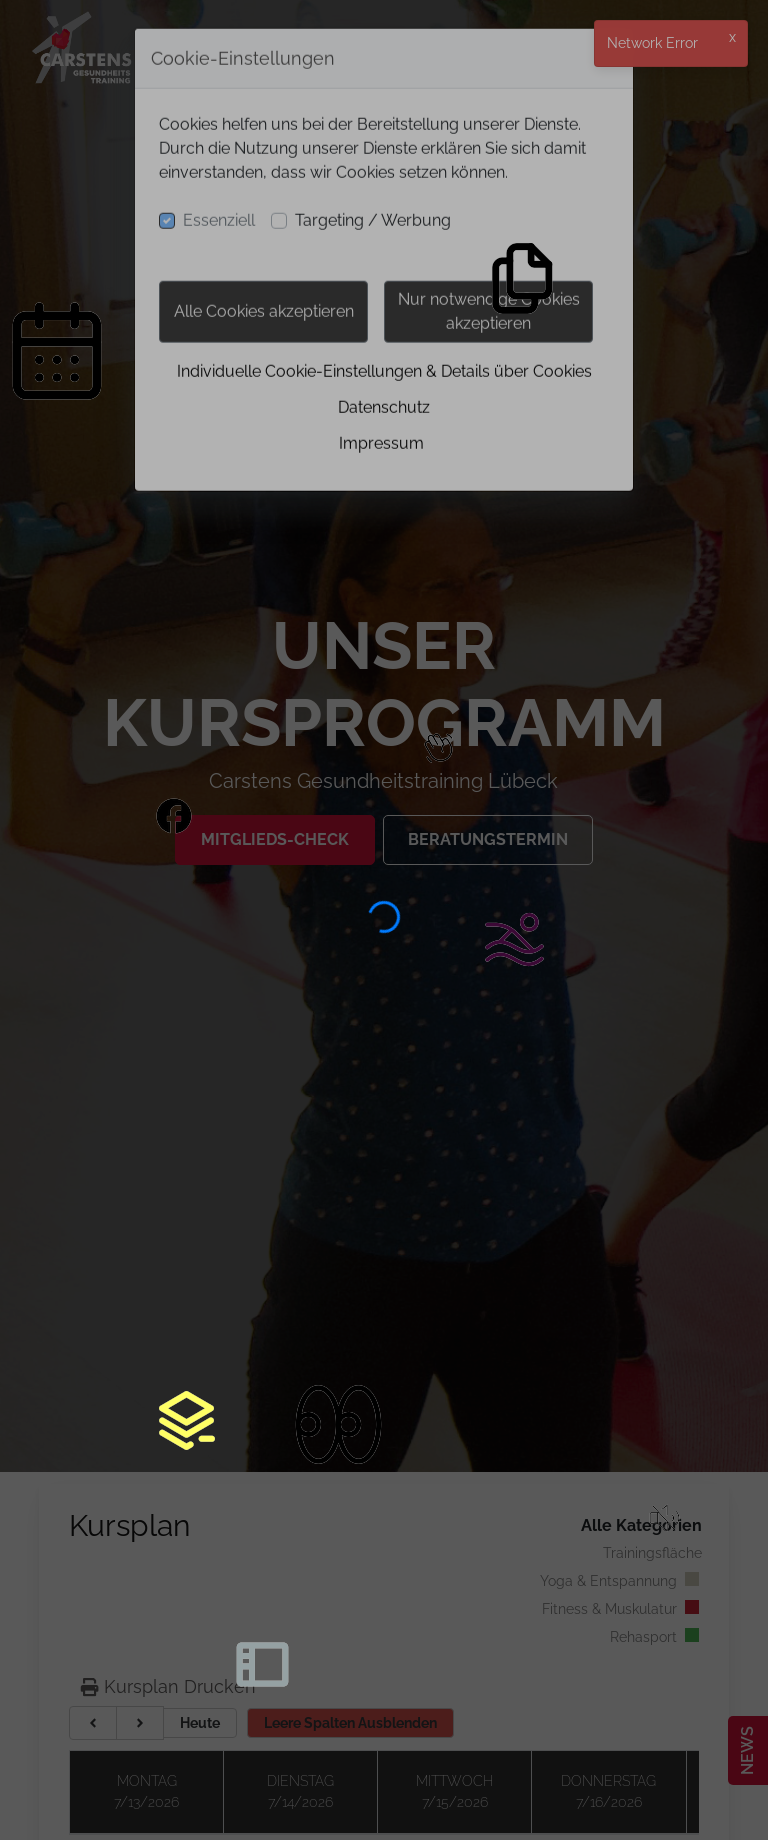 Image resolution: width=768 pixels, height=1840 pixels. Describe the element at coordinates (57, 351) in the screenshot. I see `view calendar with scheduled events` at that location.